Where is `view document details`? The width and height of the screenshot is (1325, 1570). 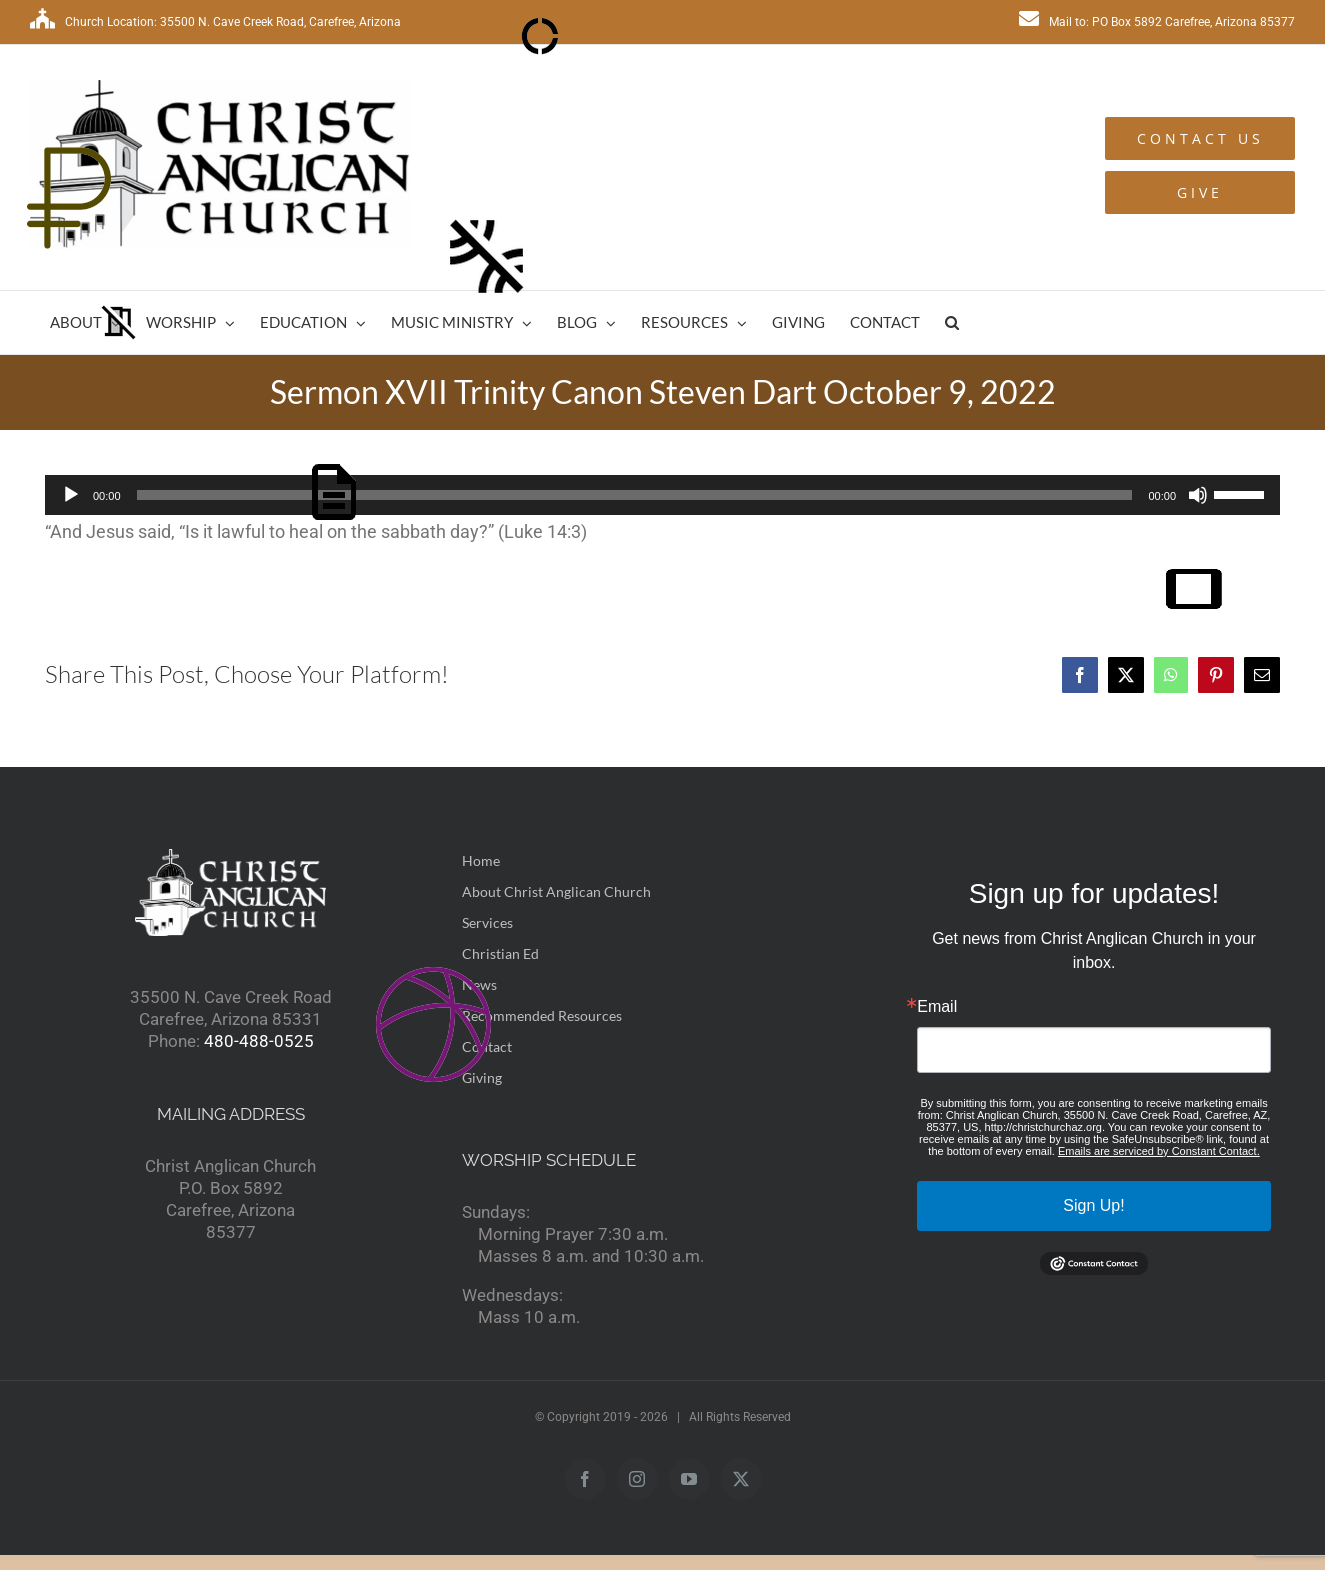 view document details is located at coordinates (334, 492).